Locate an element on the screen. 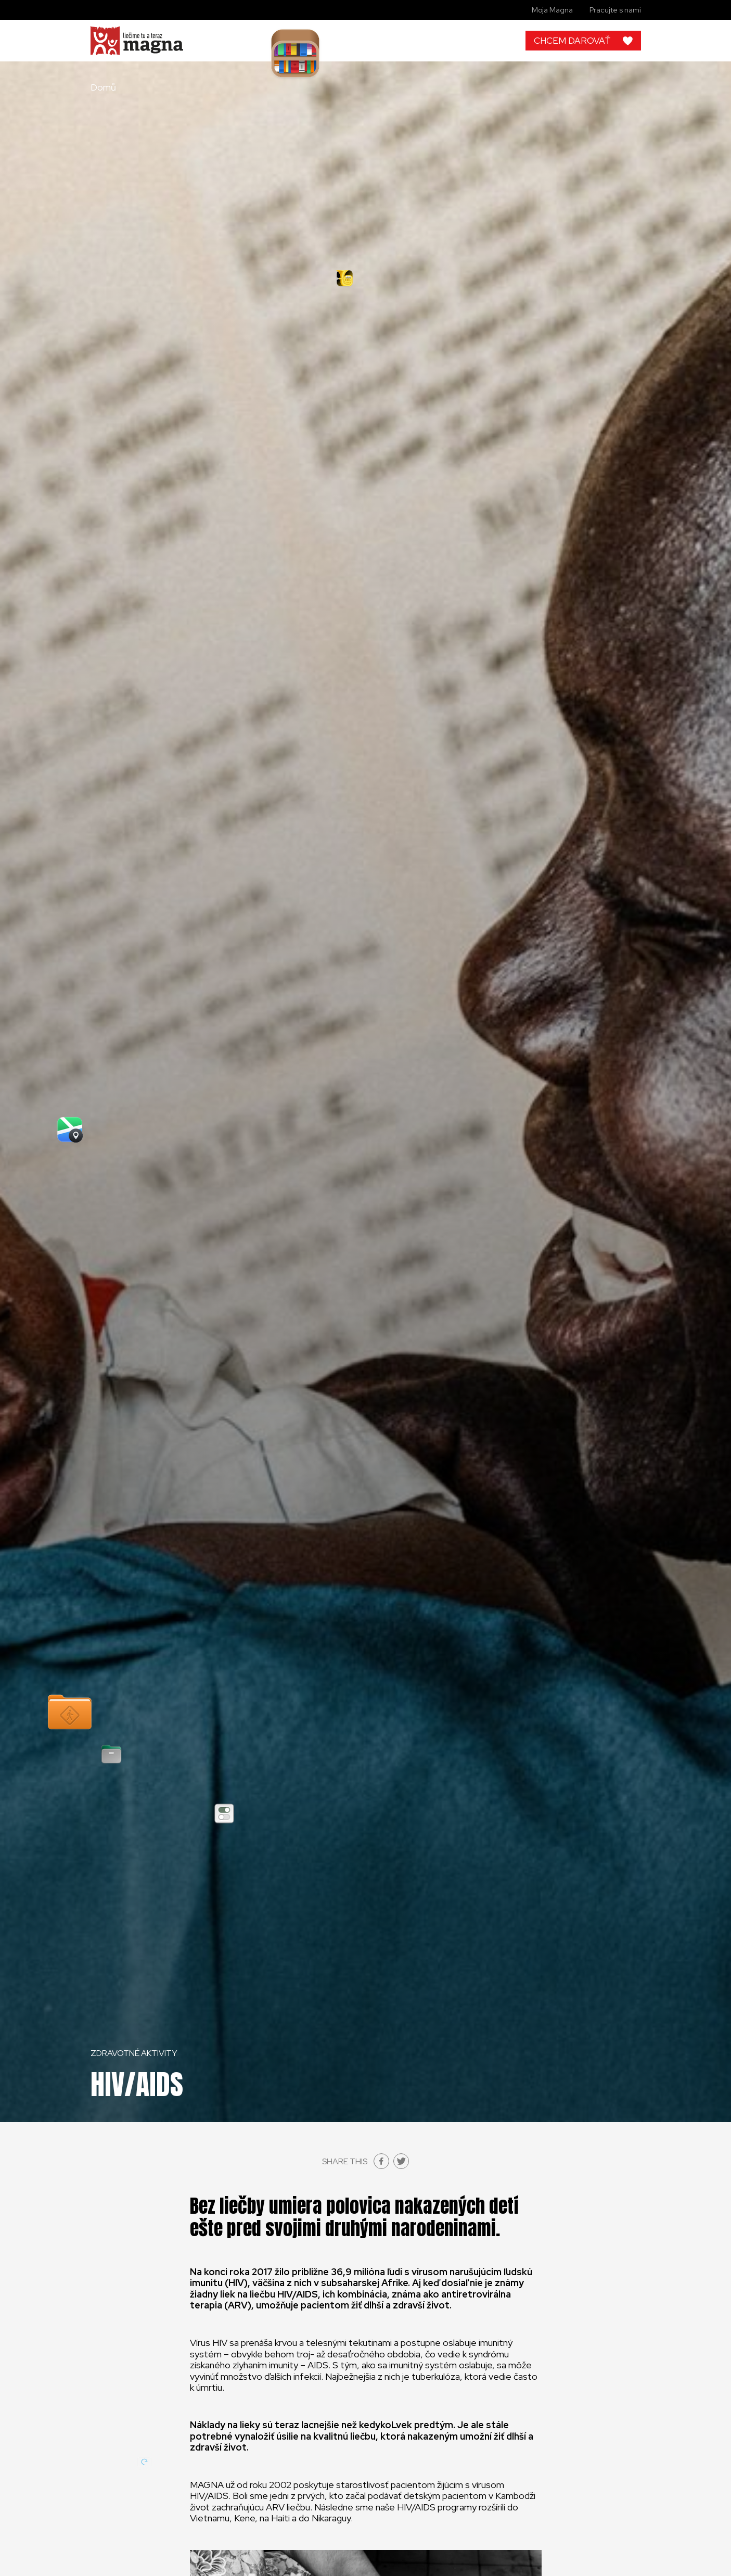  rotate display clockwise is located at coordinates (144, 2463).